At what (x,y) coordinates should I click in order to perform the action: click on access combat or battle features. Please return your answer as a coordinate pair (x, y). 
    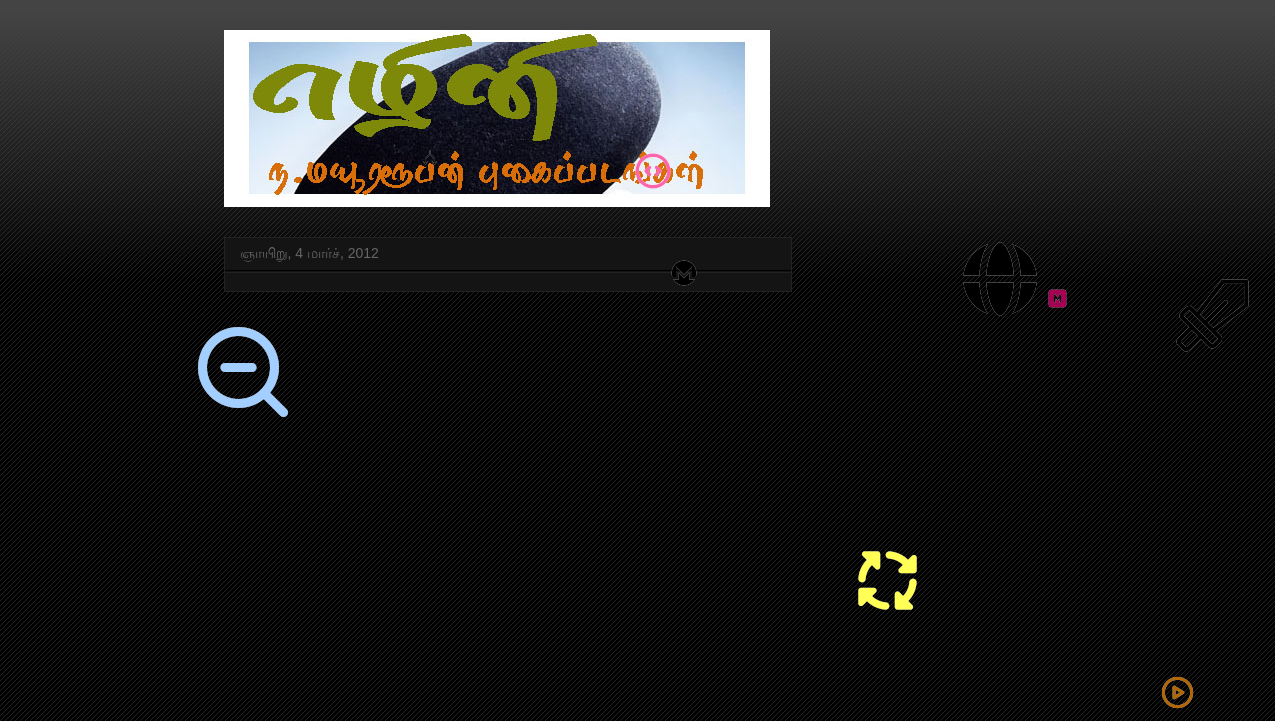
    Looking at the image, I should click on (1214, 314).